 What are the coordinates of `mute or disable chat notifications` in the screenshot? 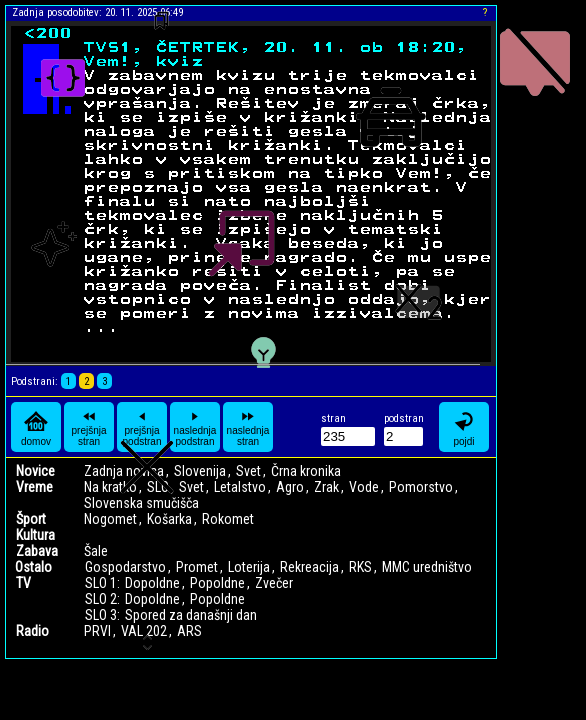 It's located at (535, 61).